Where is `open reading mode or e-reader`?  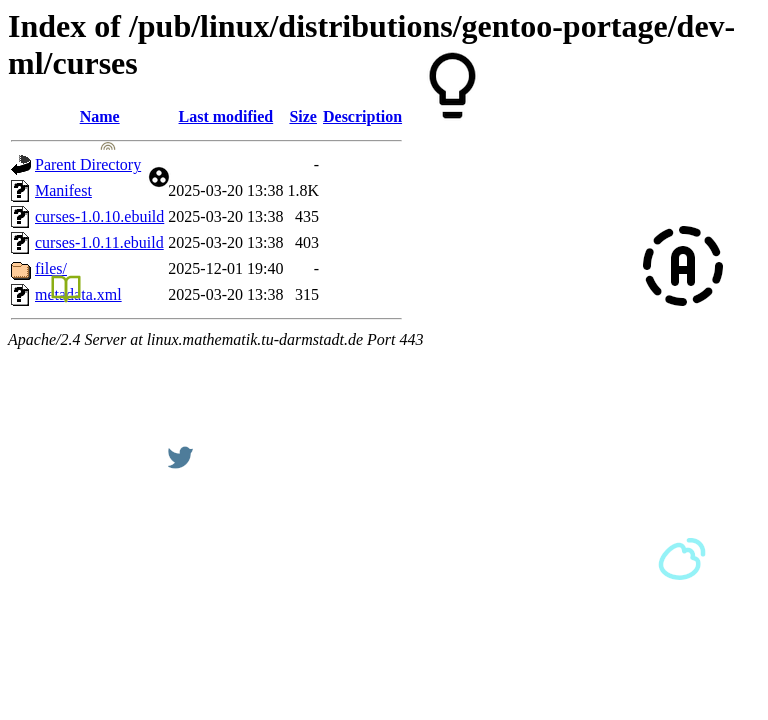 open reading mode or e-reader is located at coordinates (66, 289).